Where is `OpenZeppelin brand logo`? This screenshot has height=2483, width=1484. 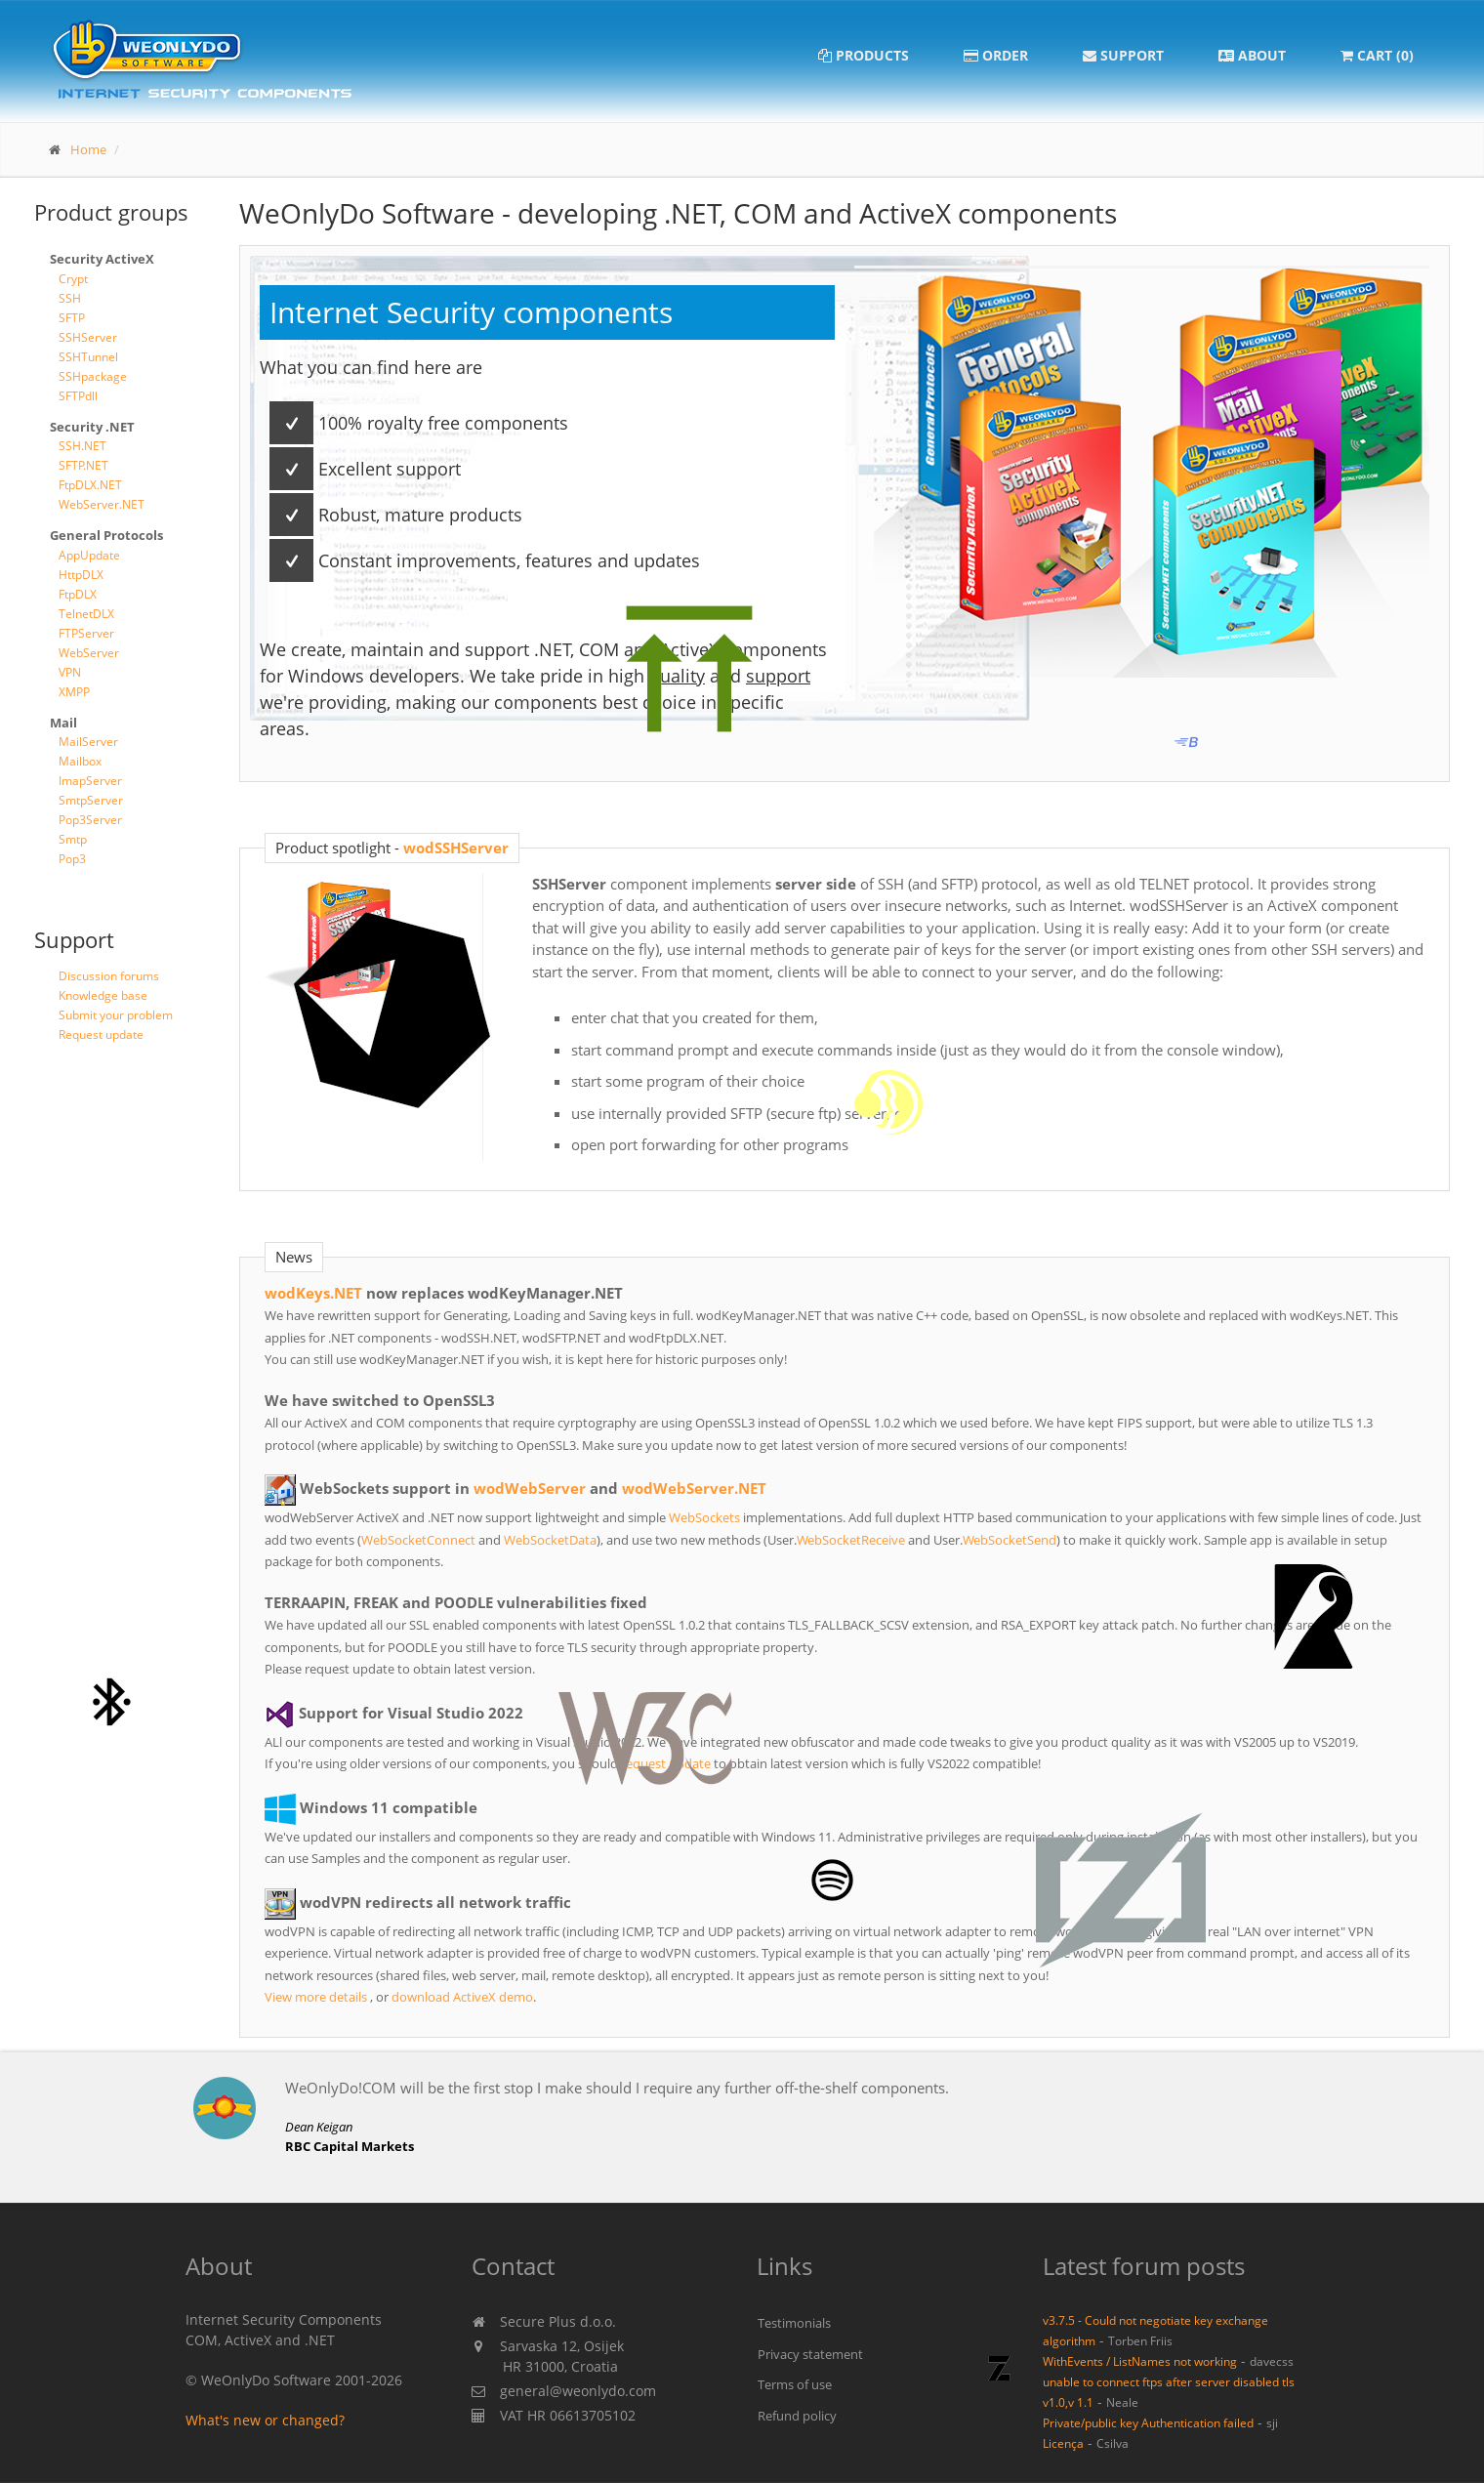 OpenZeppelin brand logo is located at coordinates (999, 2368).